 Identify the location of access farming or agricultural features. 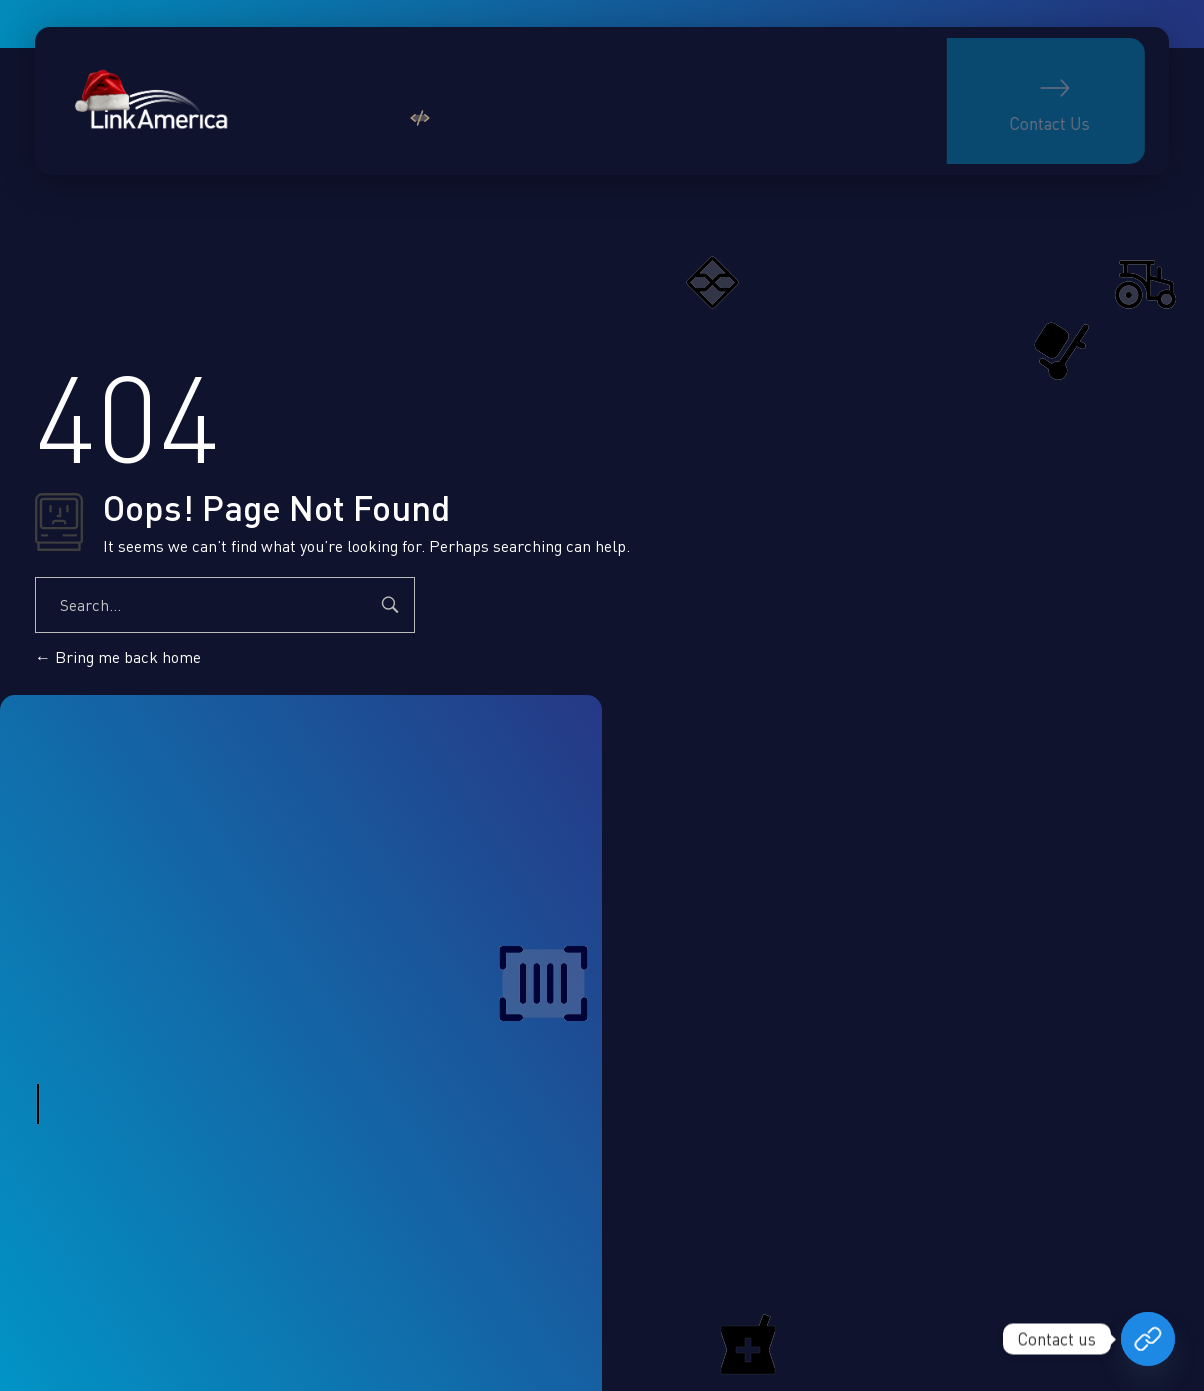
(1144, 283).